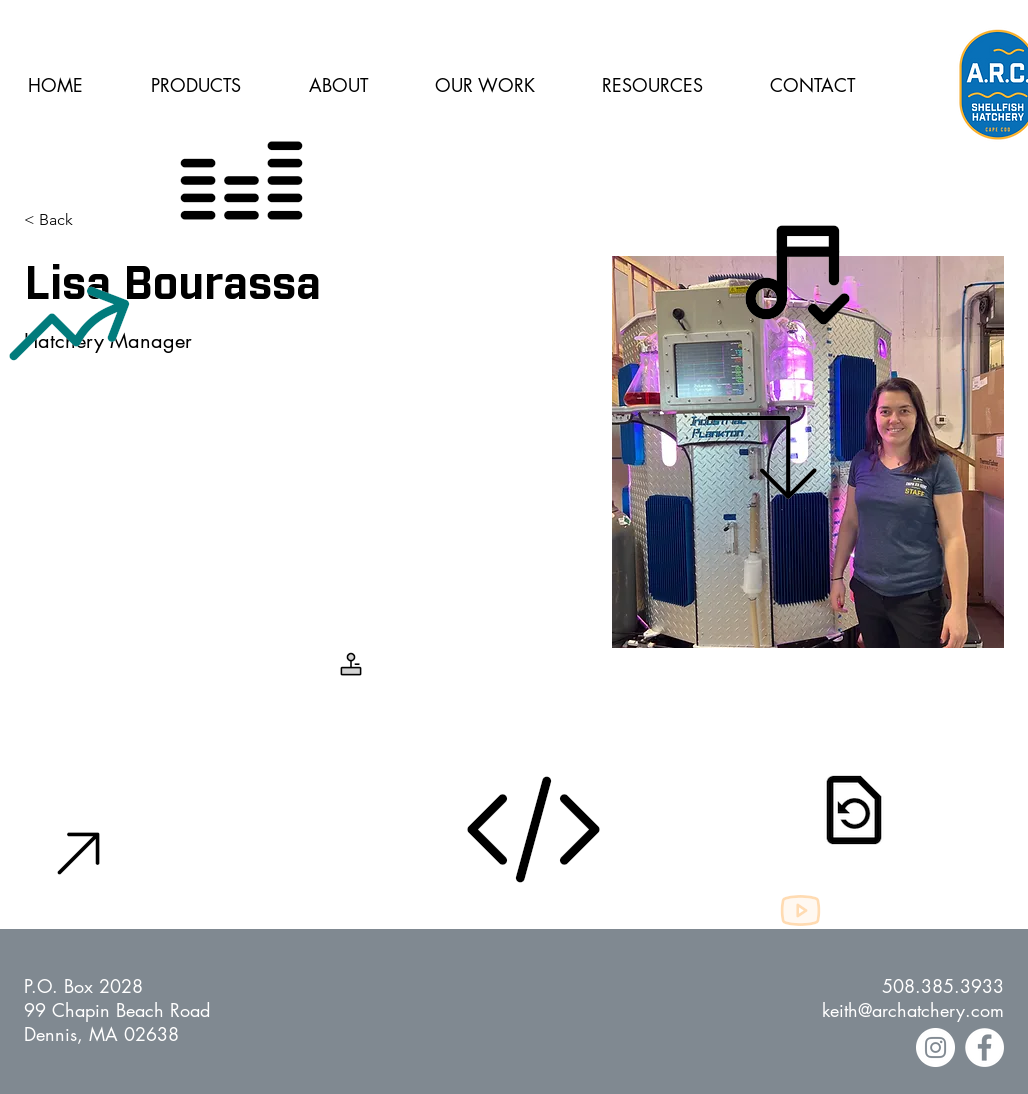  I want to click on move content right then down, so click(762, 453).